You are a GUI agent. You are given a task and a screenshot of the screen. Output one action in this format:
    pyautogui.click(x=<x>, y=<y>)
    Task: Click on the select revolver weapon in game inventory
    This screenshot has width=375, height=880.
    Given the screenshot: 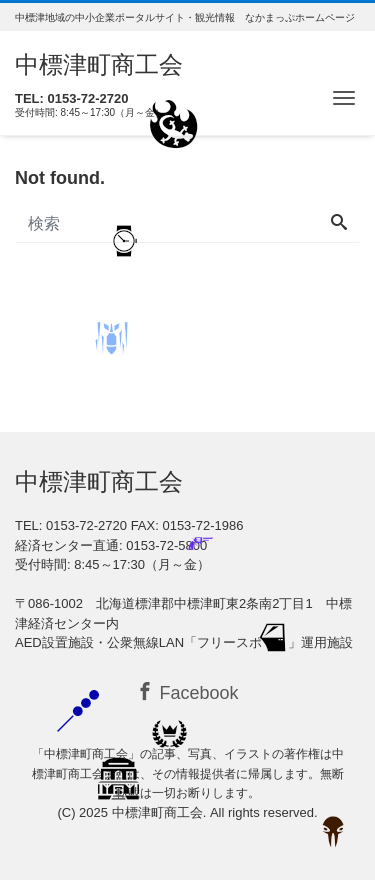 What is the action you would take?
    pyautogui.click(x=200, y=543)
    